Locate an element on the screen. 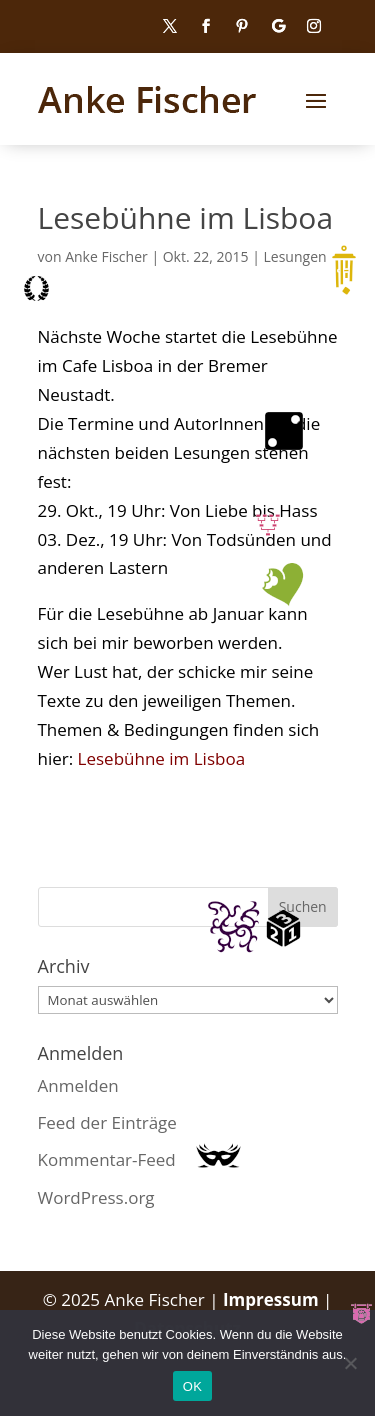 This screenshot has width=375, height=1416. indicates damage or health loss in a game is located at coordinates (281, 584).